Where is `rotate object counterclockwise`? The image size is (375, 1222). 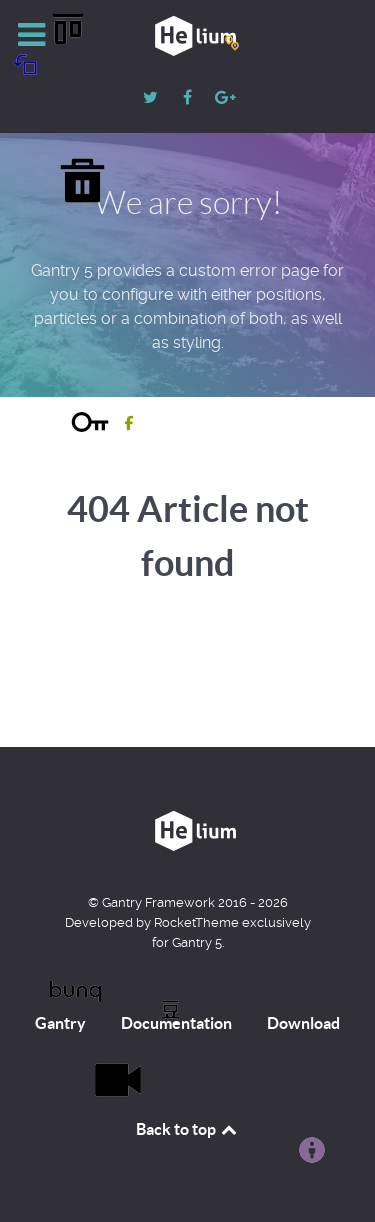 rotate object counterclockwise is located at coordinates (25, 64).